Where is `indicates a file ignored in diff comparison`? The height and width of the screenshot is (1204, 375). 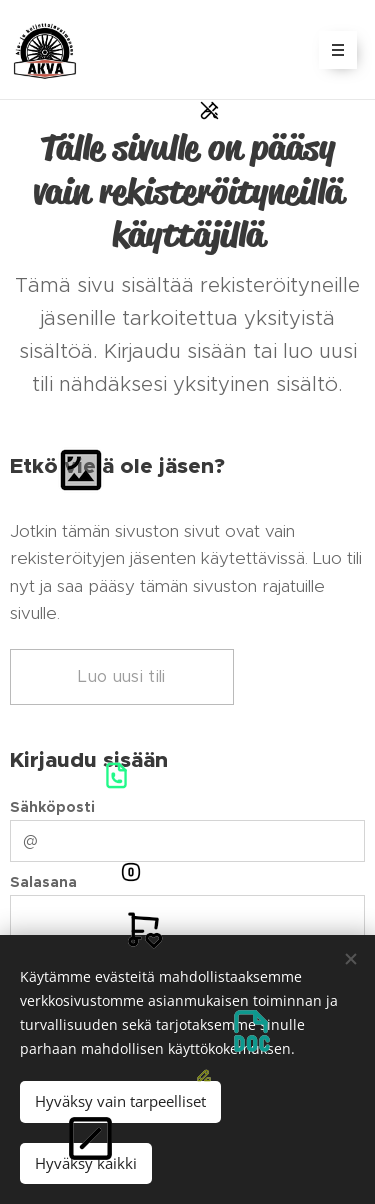
indicates a file ignored in diff comparison is located at coordinates (90, 1138).